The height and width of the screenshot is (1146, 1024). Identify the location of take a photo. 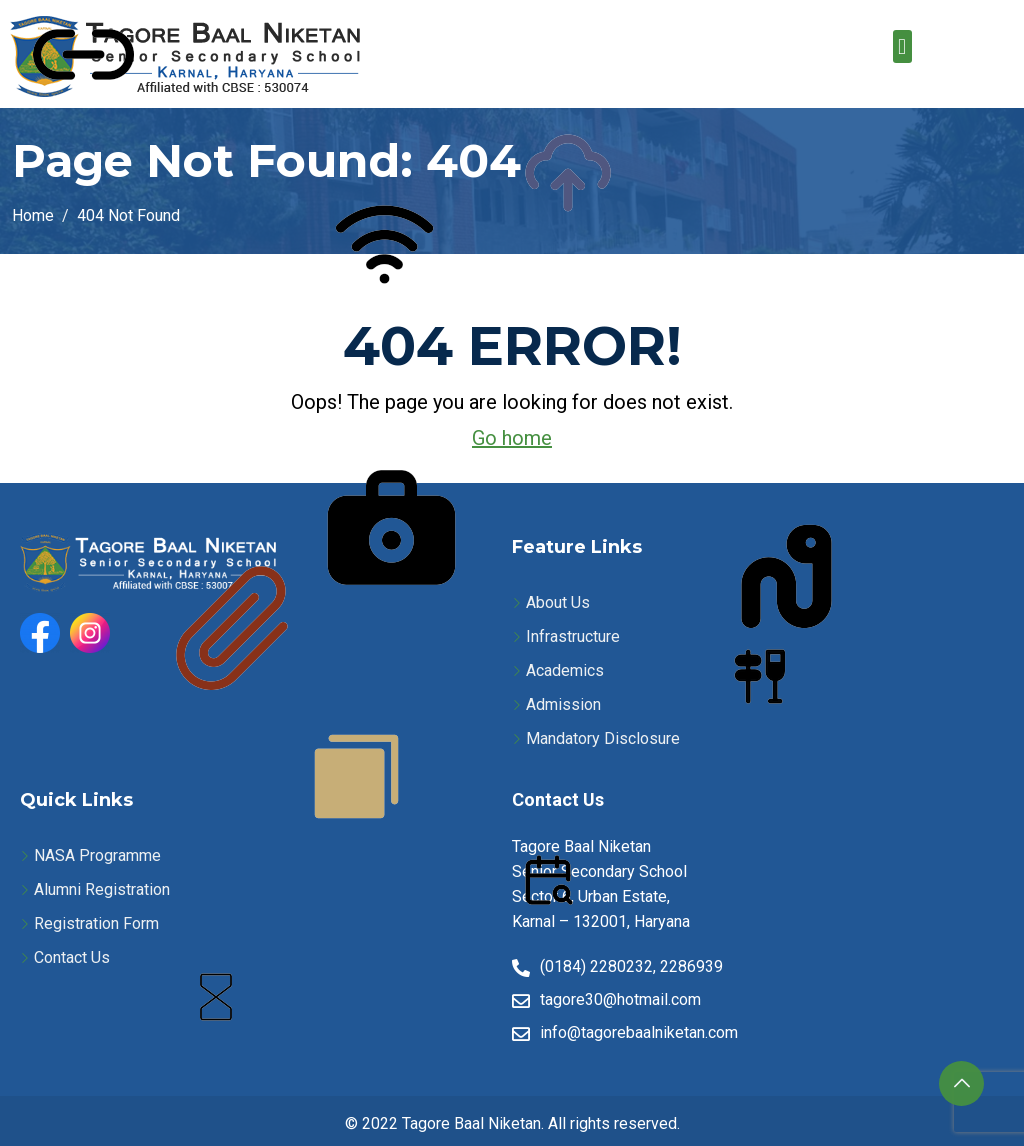
(391, 527).